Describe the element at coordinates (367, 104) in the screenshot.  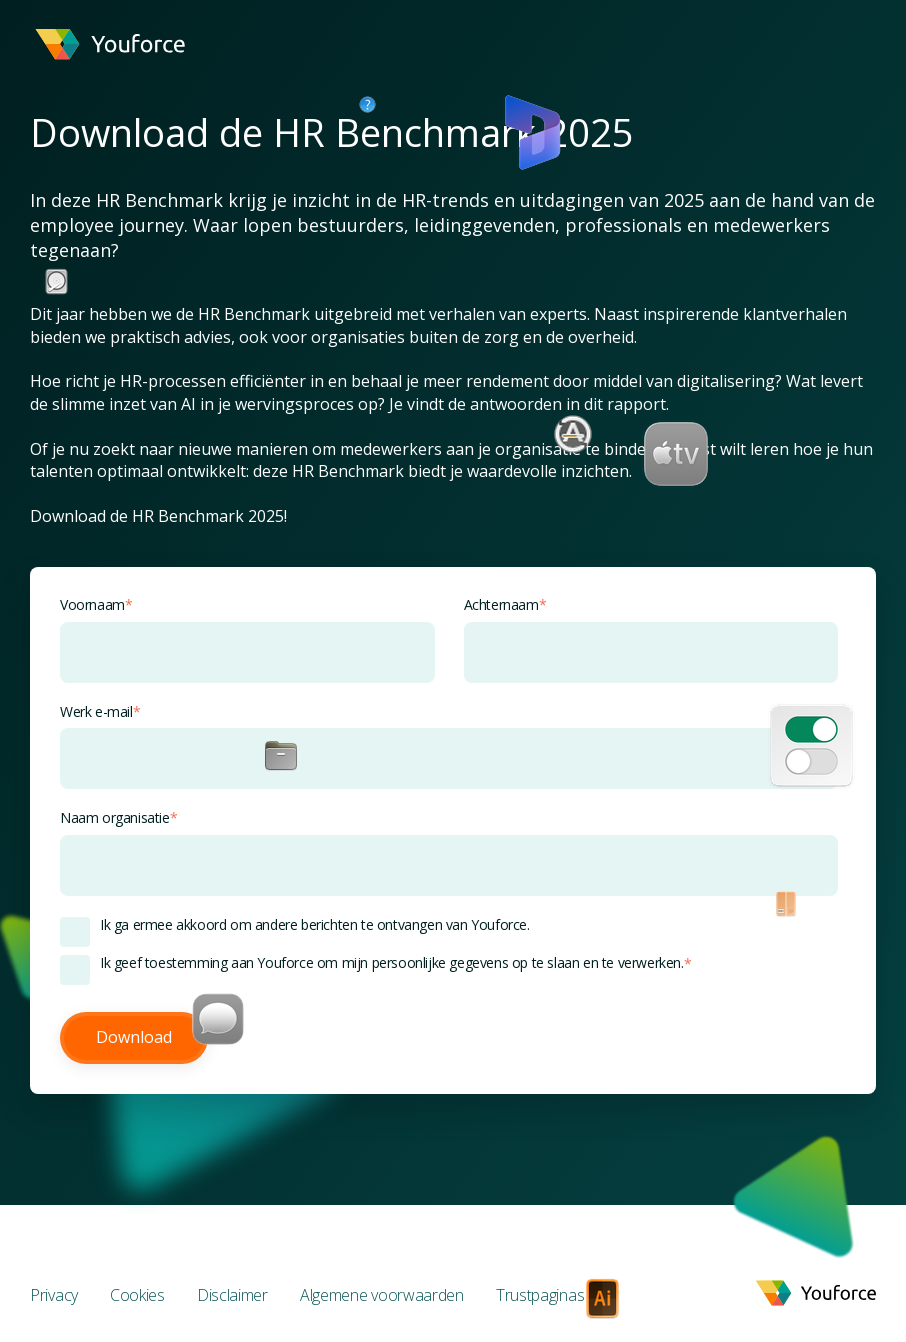
I see `open the help center` at that location.